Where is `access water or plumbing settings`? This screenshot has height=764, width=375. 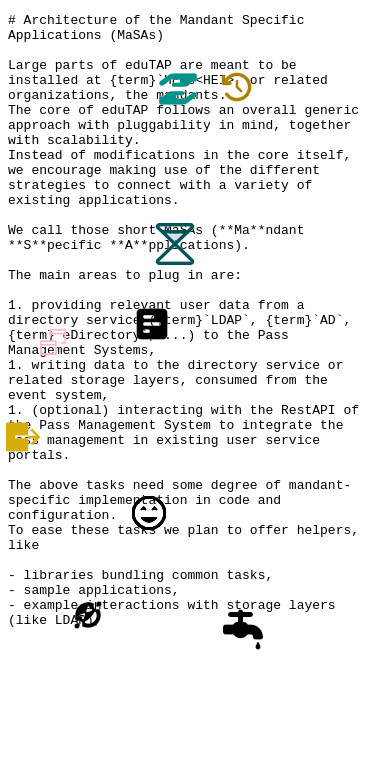
access water or plumbing settings is located at coordinates (243, 627).